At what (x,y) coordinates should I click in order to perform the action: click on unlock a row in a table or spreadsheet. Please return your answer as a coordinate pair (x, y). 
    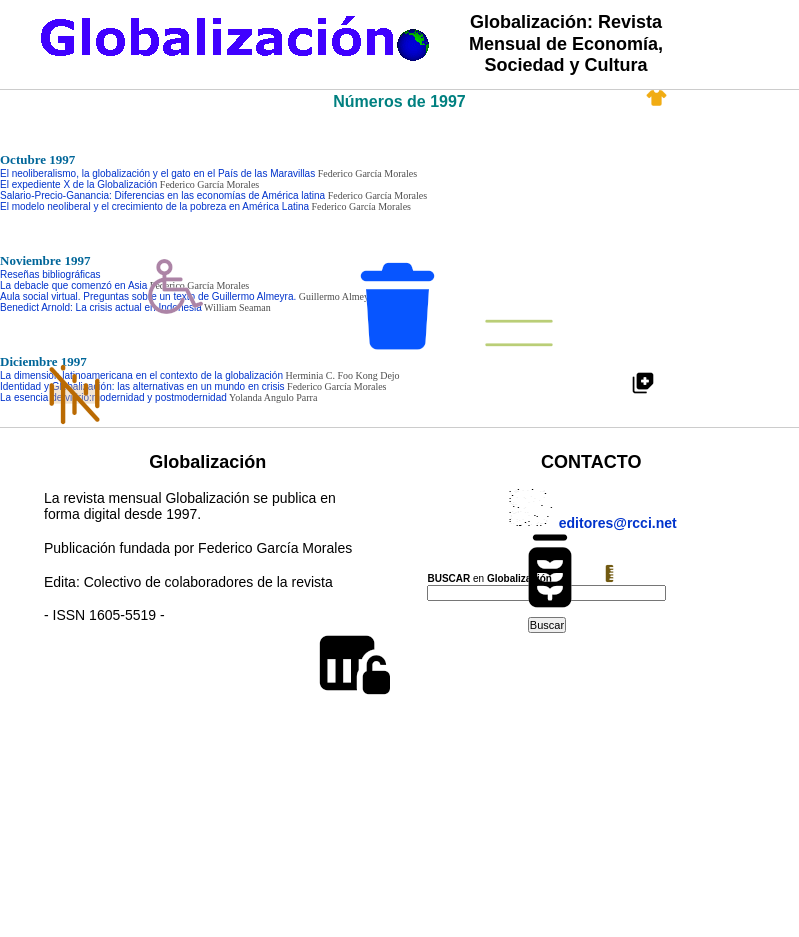
    Looking at the image, I should click on (351, 663).